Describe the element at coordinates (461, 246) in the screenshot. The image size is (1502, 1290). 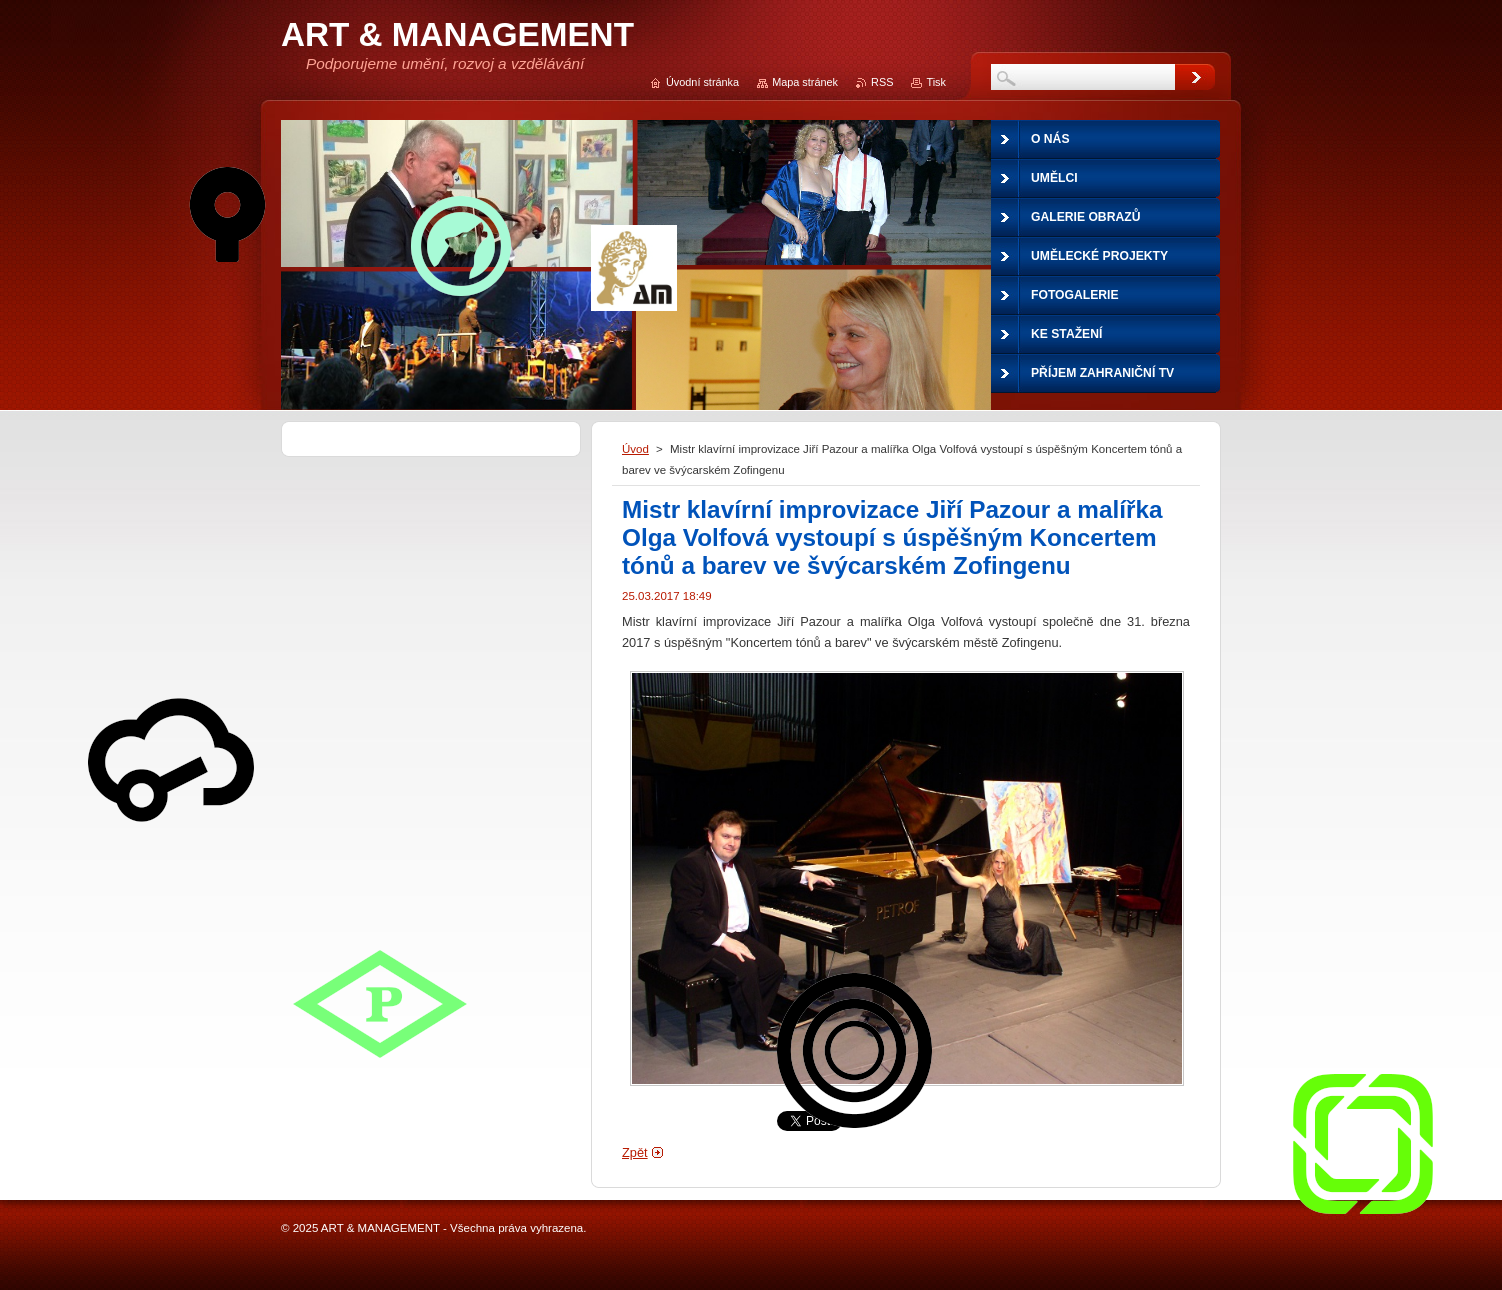
I see `open librewolf browser` at that location.